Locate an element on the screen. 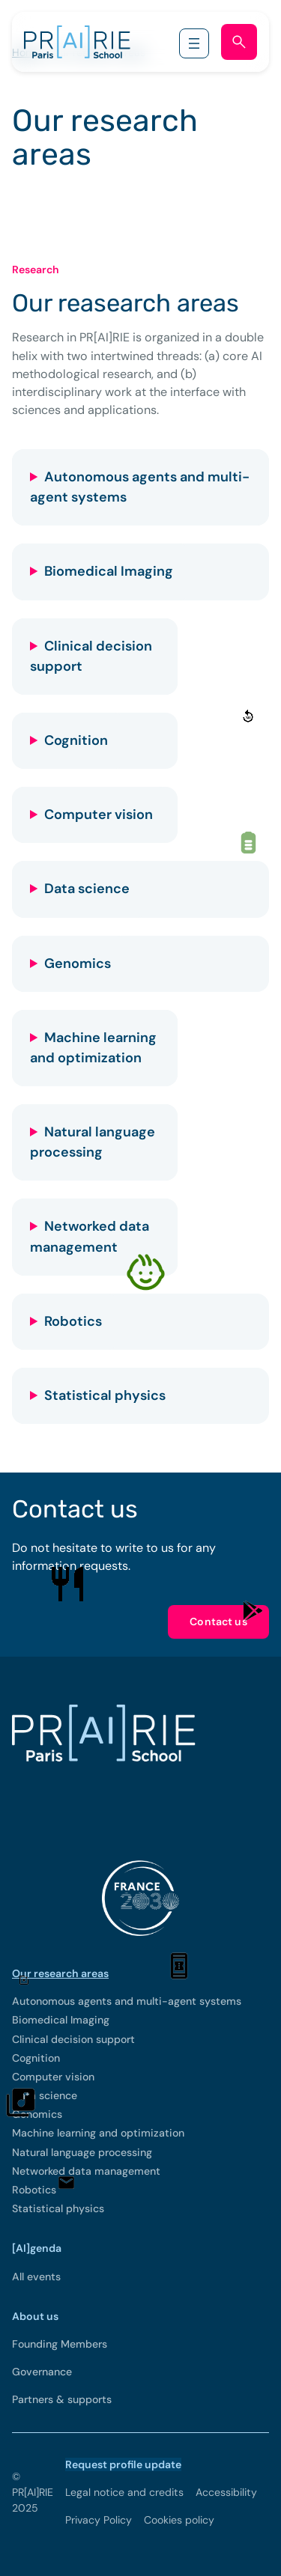 This screenshot has height=2576, width=281. access your music library is located at coordinates (20, 2102).